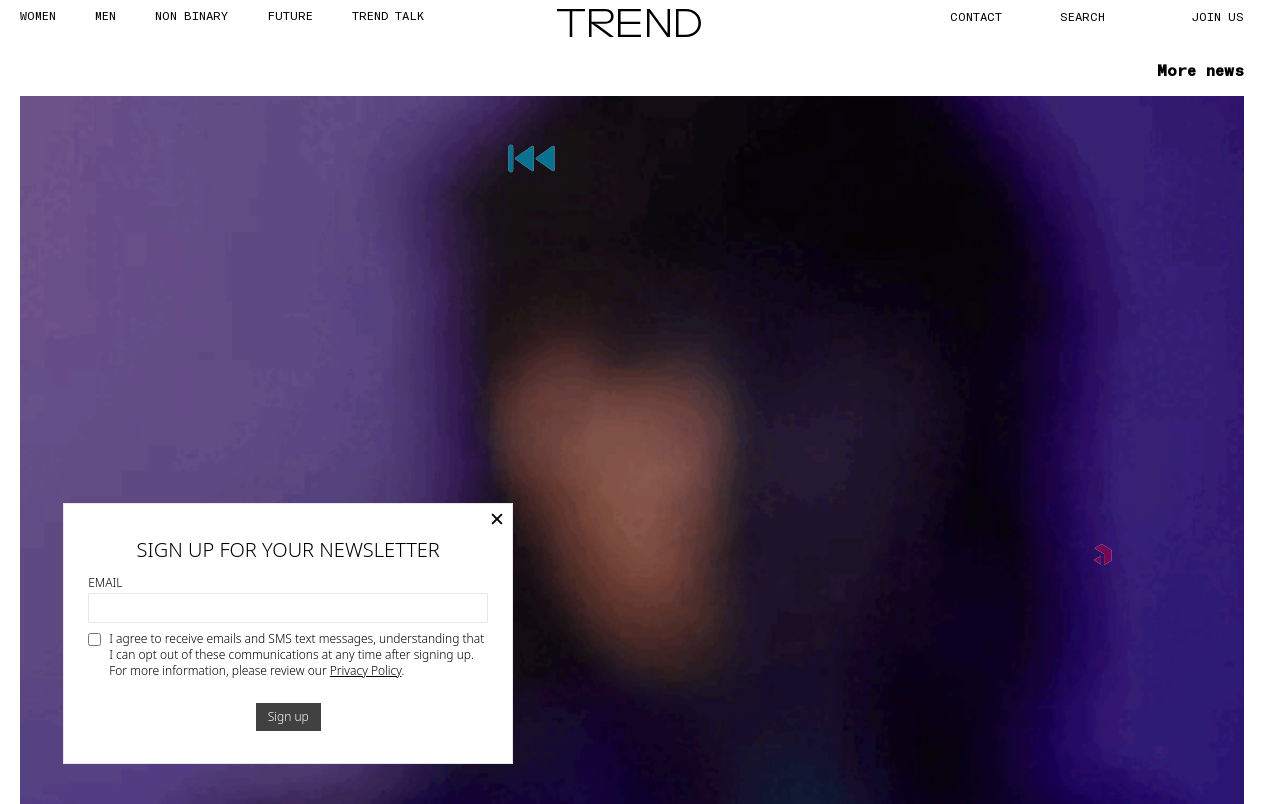 The image size is (1264, 804). What do you see at coordinates (1102, 554) in the screenshot?
I see `payload cms logo` at bounding box center [1102, 554].